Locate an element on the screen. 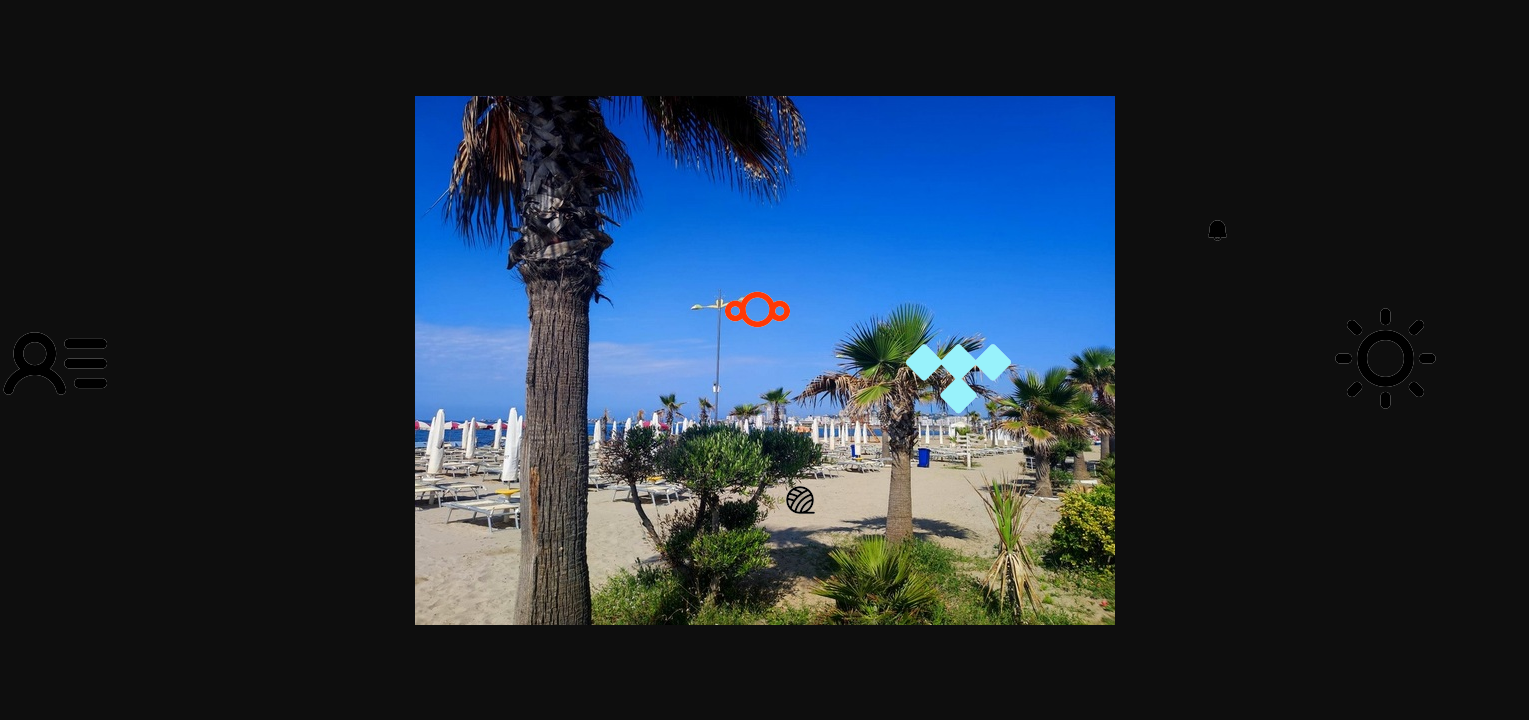 The height and width of the screenshot is (720, 1529). view notifications is located at coordinates (1217, 230).